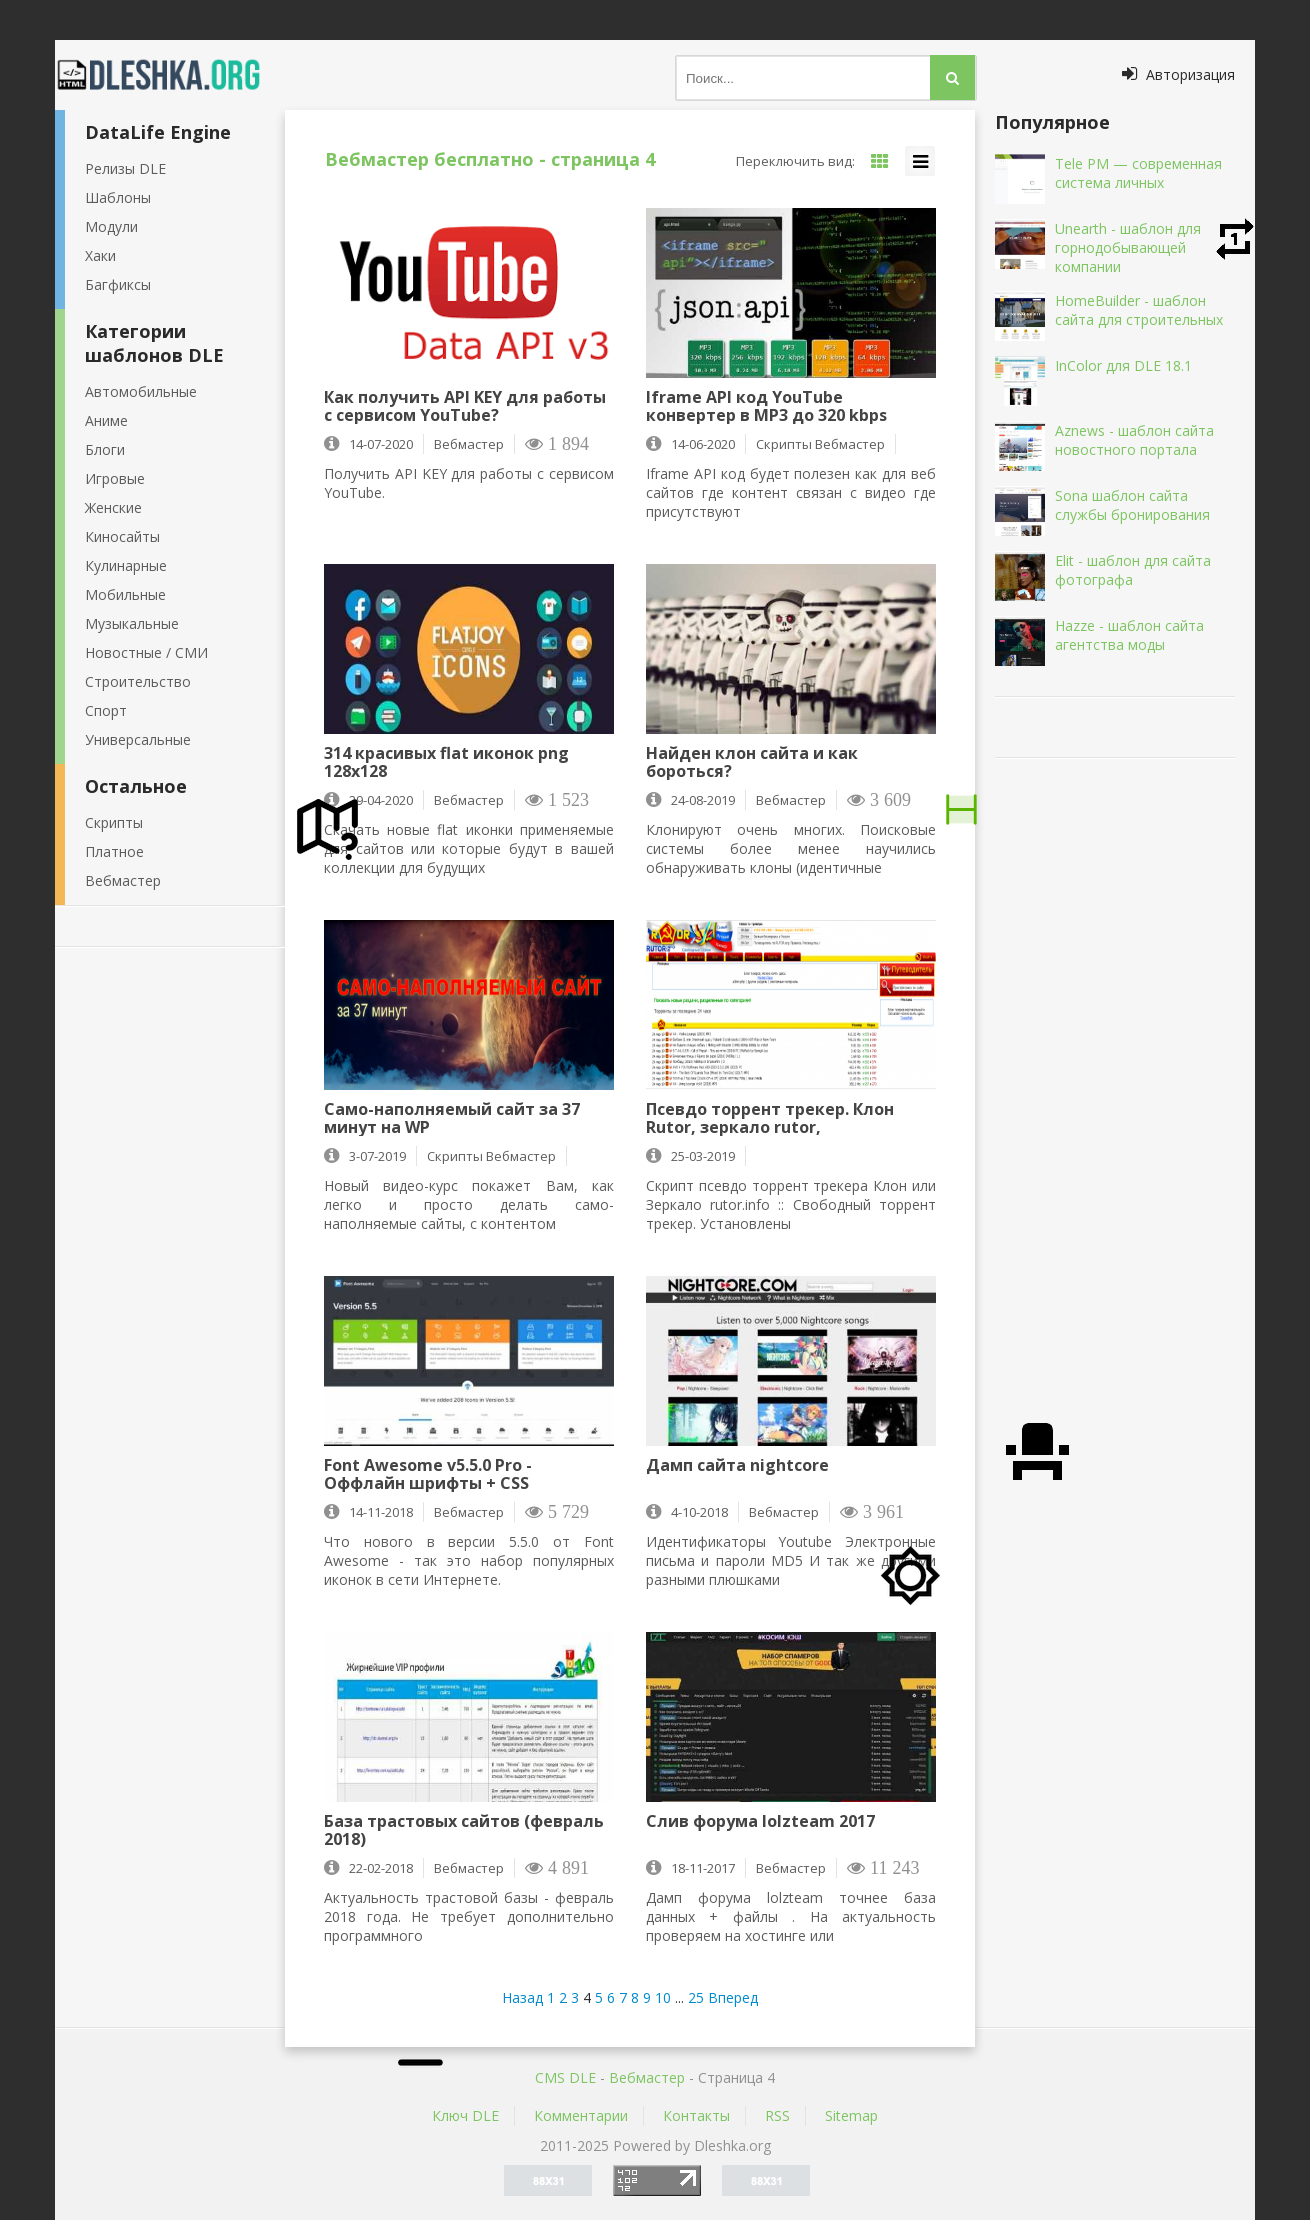 Image resolution: width=1310 pixels, height=2220 pixels. What do you see at coordinates (961, 809) in the screenshot?
I see `format text as a heading` at bounding box center [961, 809].